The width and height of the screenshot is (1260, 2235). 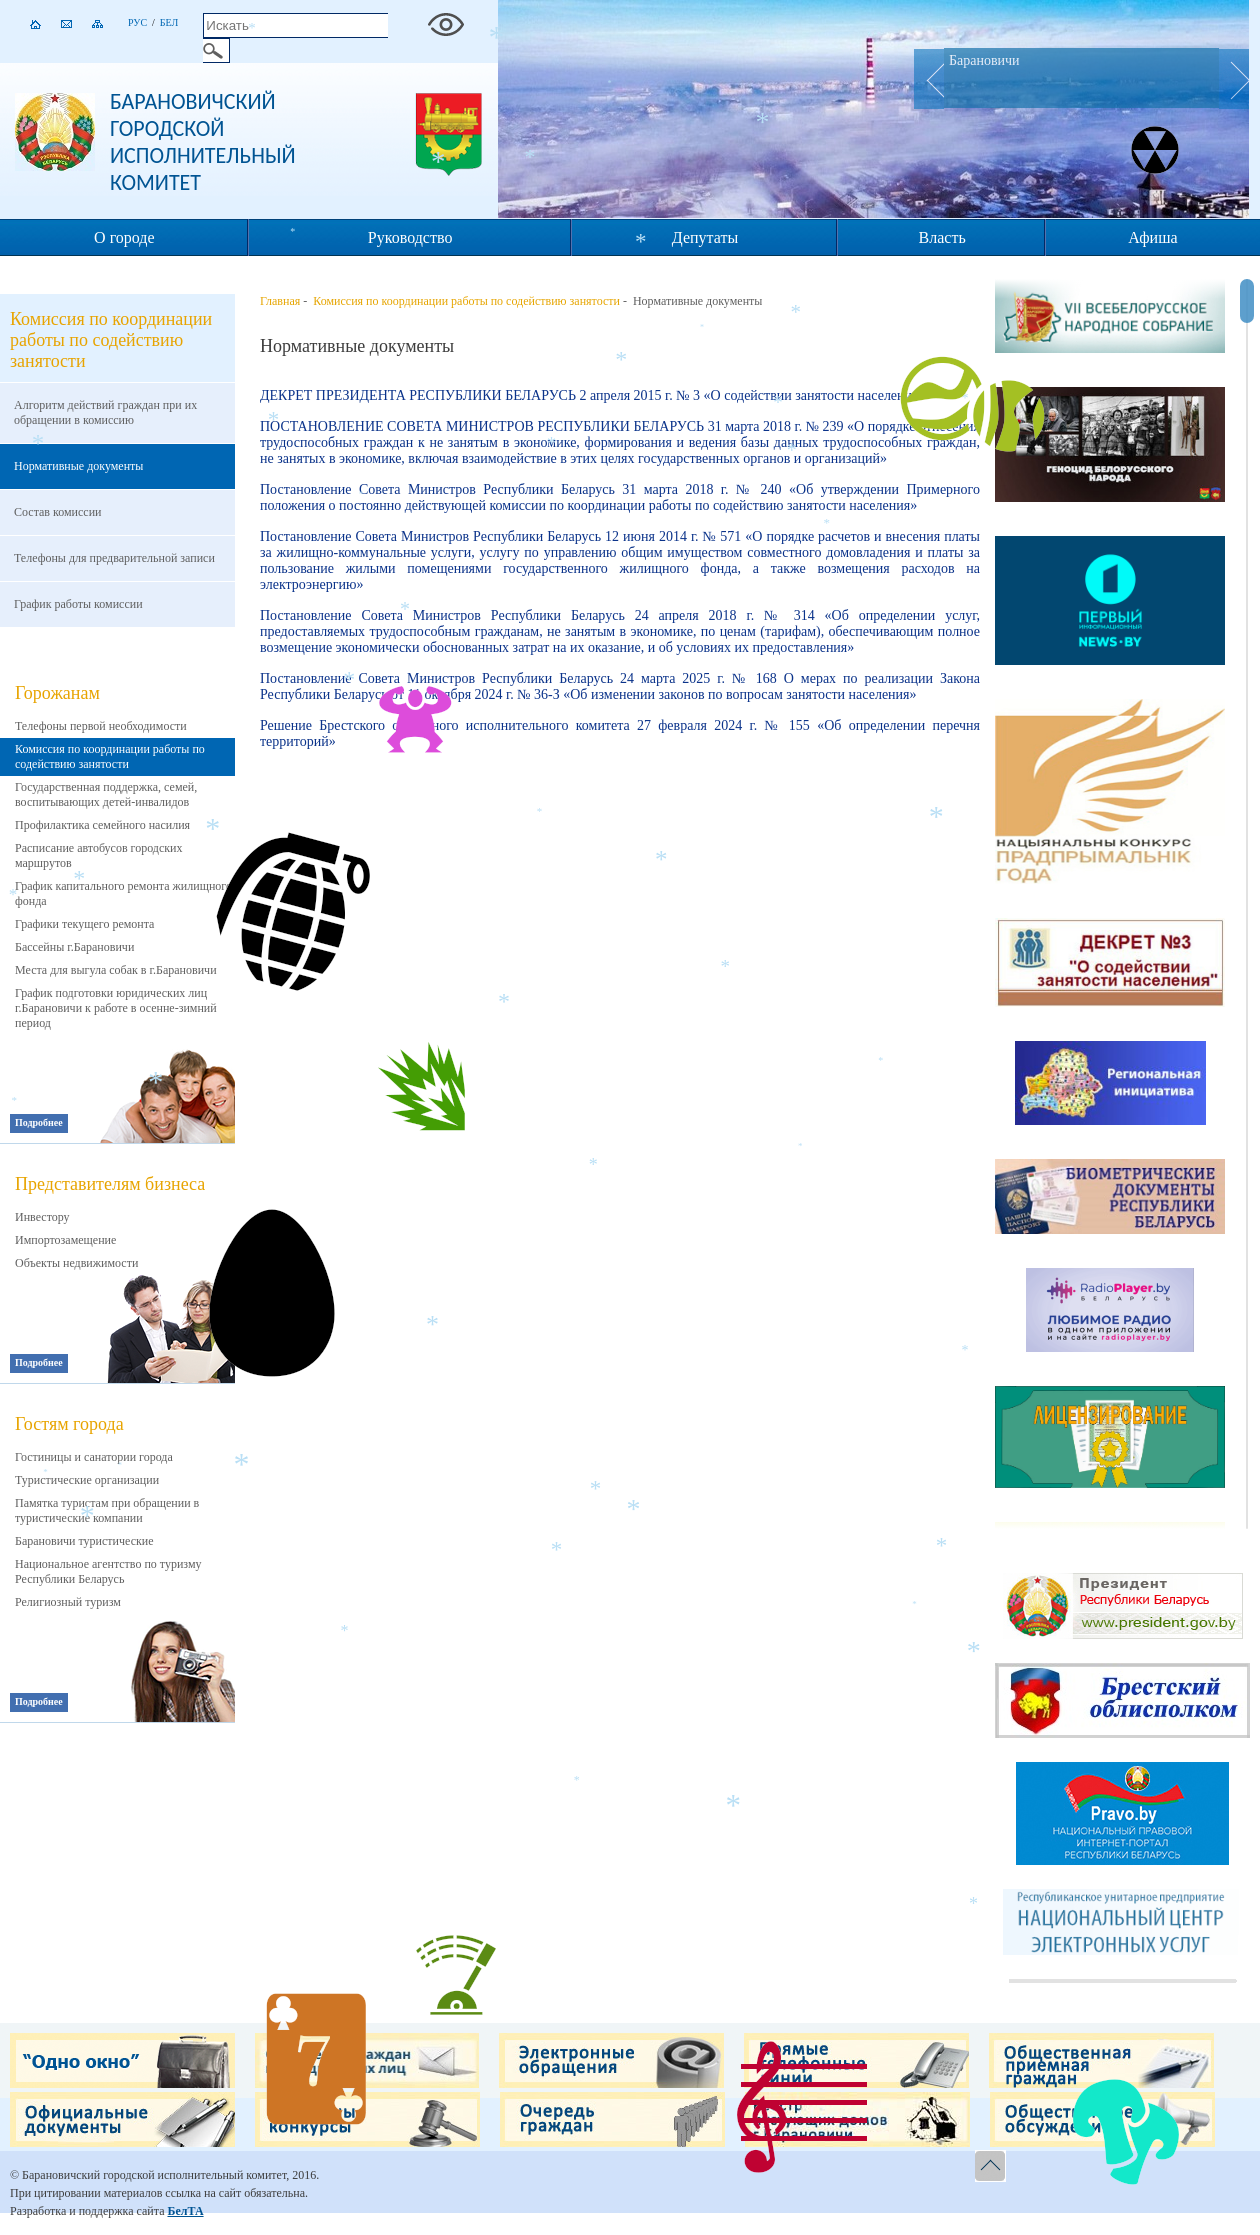 I want to click on view sheet music or musical scores, so click(x=804, y=2107).